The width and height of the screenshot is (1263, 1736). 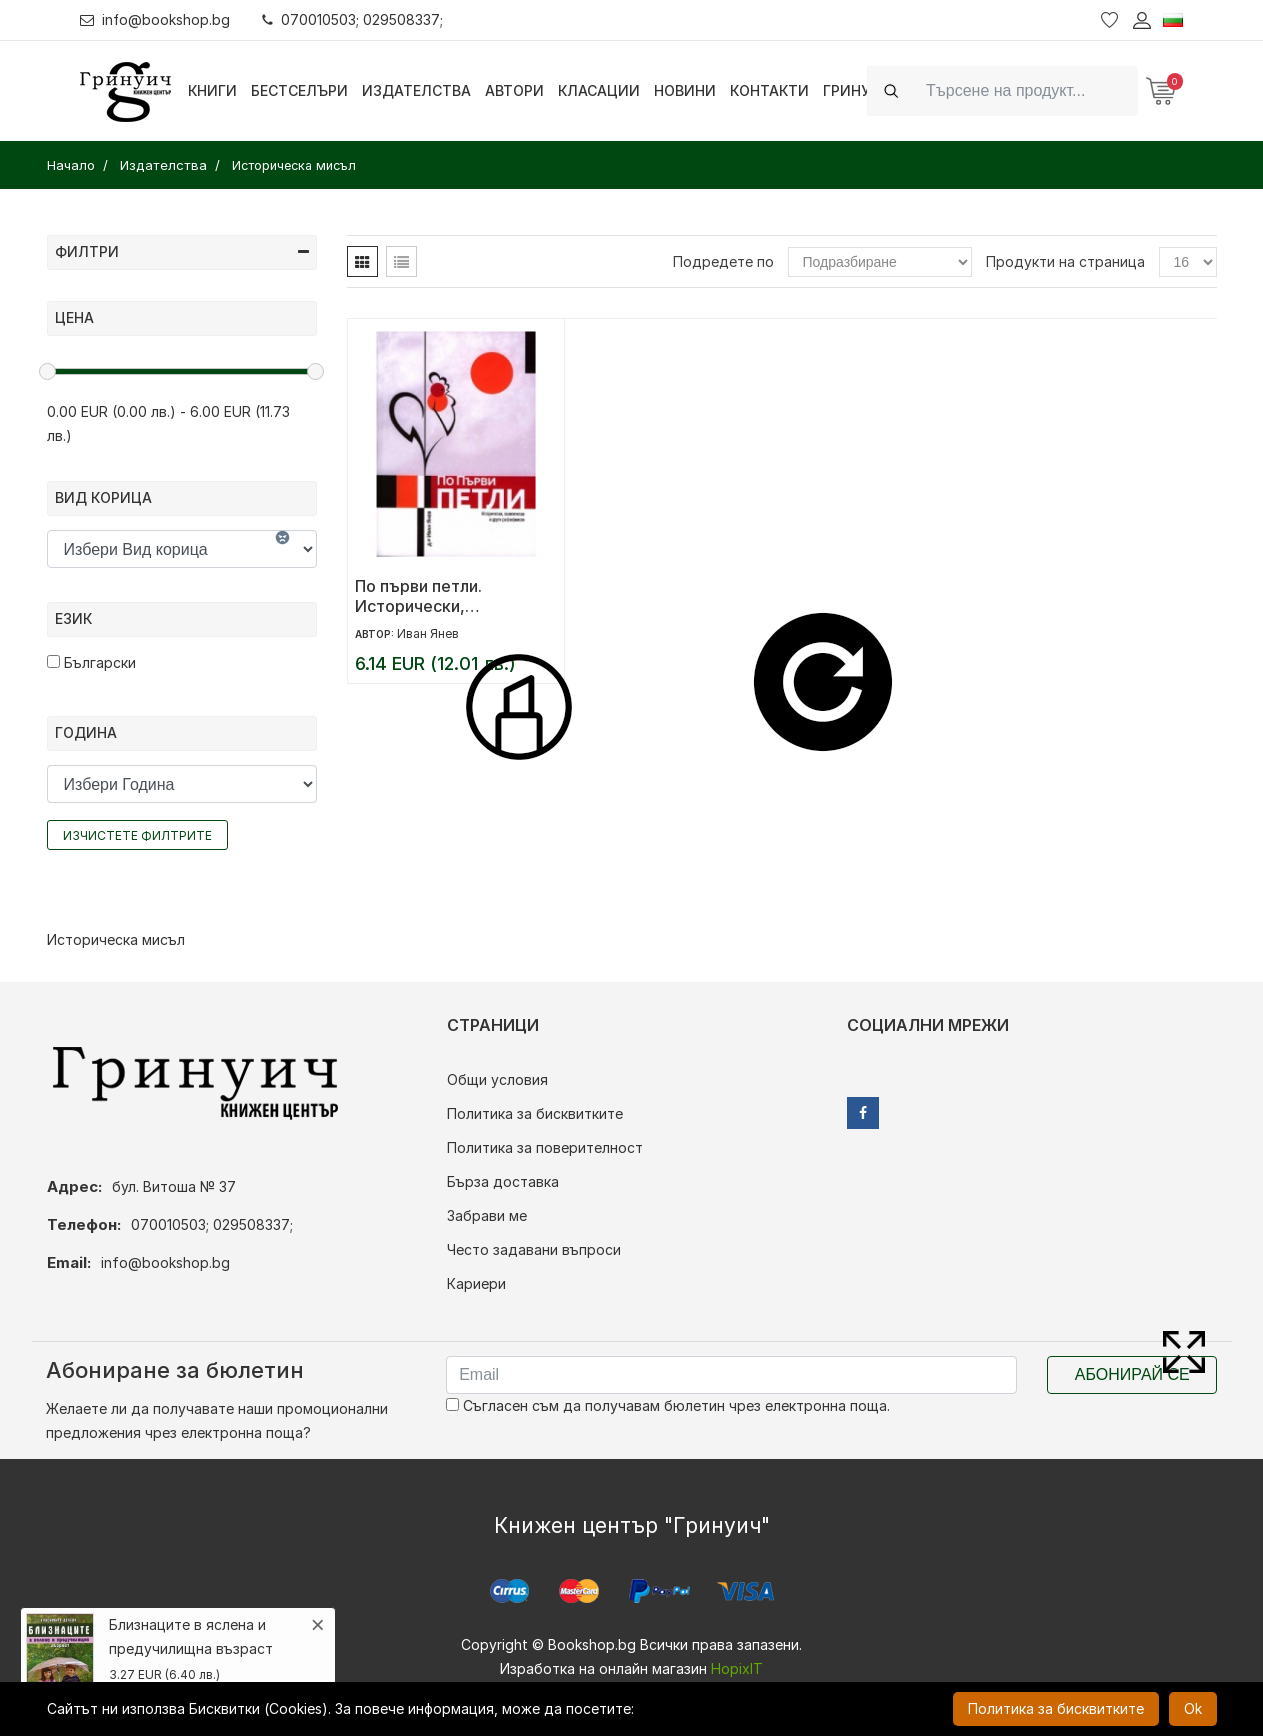 I want to click on activate highlighter tool, so click(x=519, y=707).